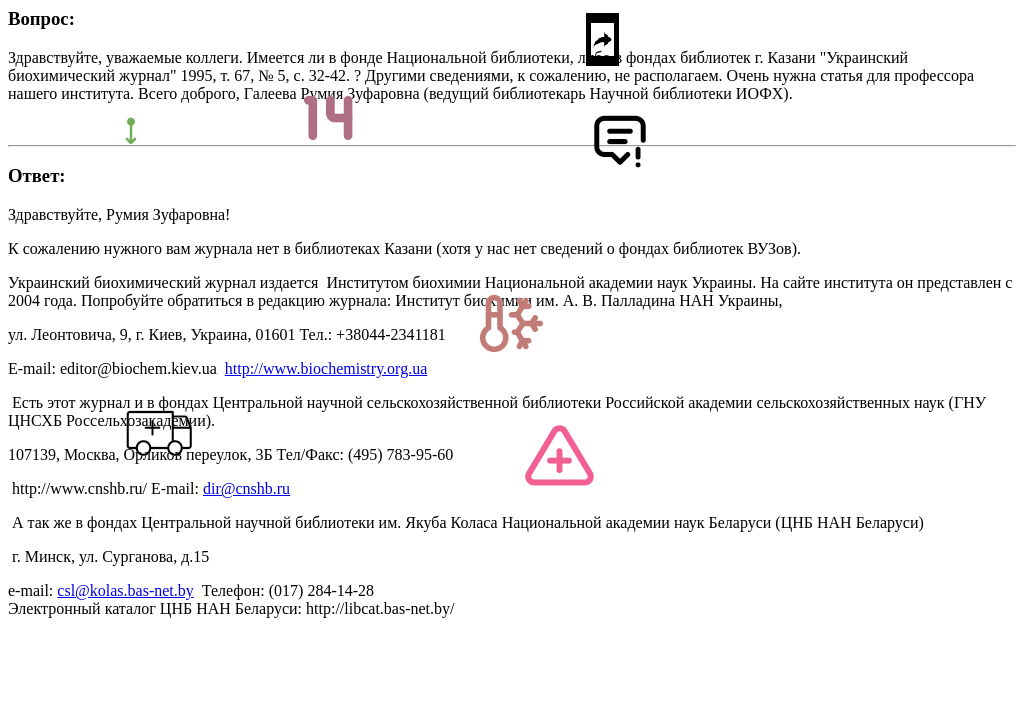 This screenshot has height=720, width=1024. Describe the element at coordinates (511, 323) in the screenshot. I see `indicates cold or freezing temperature` at that location.